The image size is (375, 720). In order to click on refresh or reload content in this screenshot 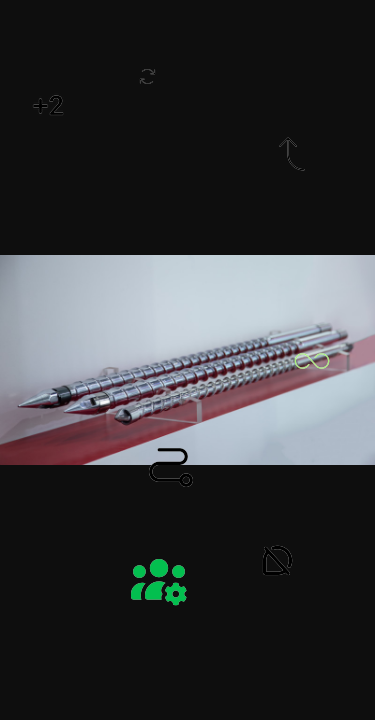, I will do `click(147, 76)`.